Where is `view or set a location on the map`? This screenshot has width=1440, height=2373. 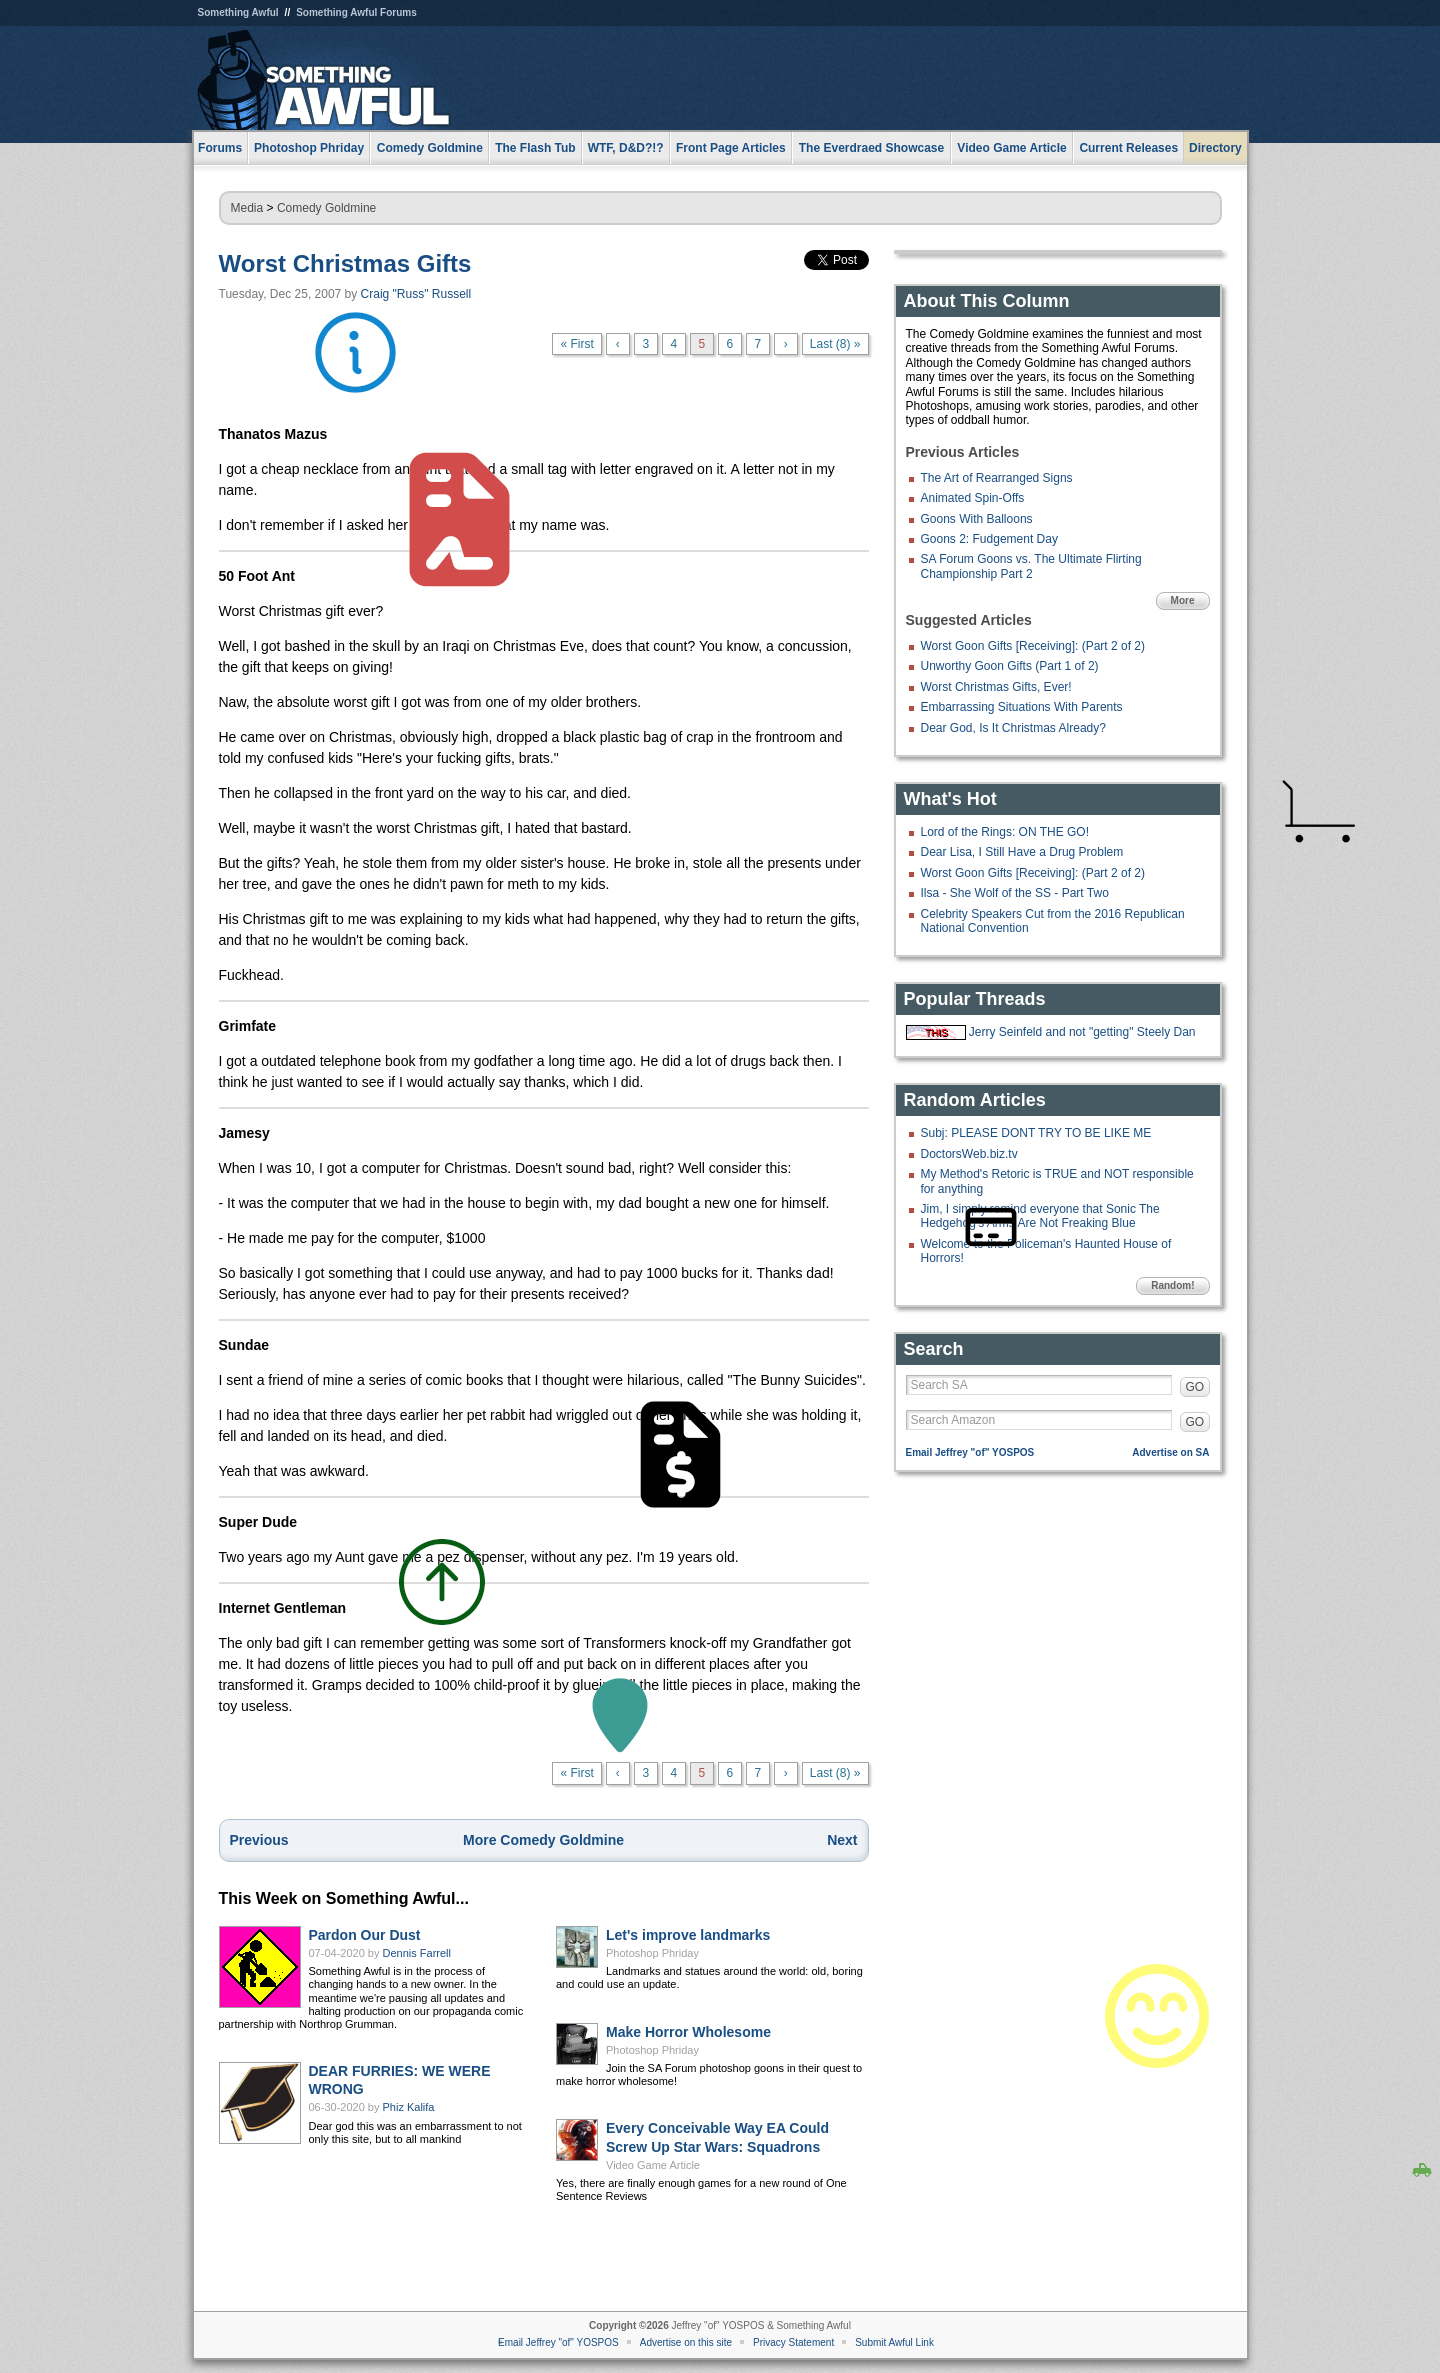 view or set a location on the map is located at coordinates (620, 1715).